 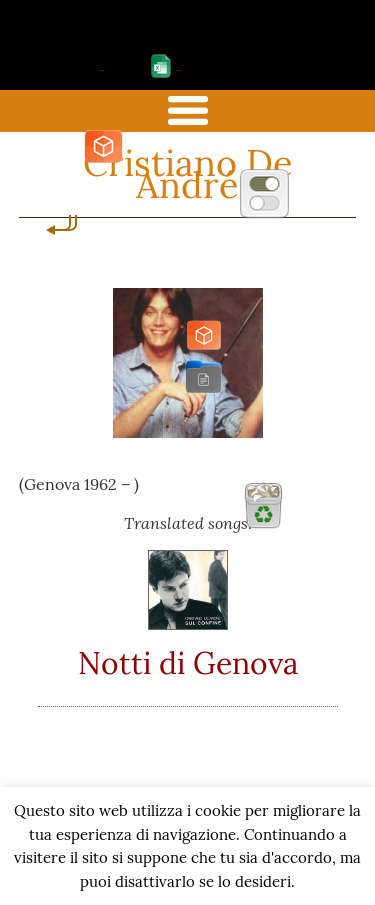 I want to click on open desktop preferences or settings, so click(x=264, y=193).